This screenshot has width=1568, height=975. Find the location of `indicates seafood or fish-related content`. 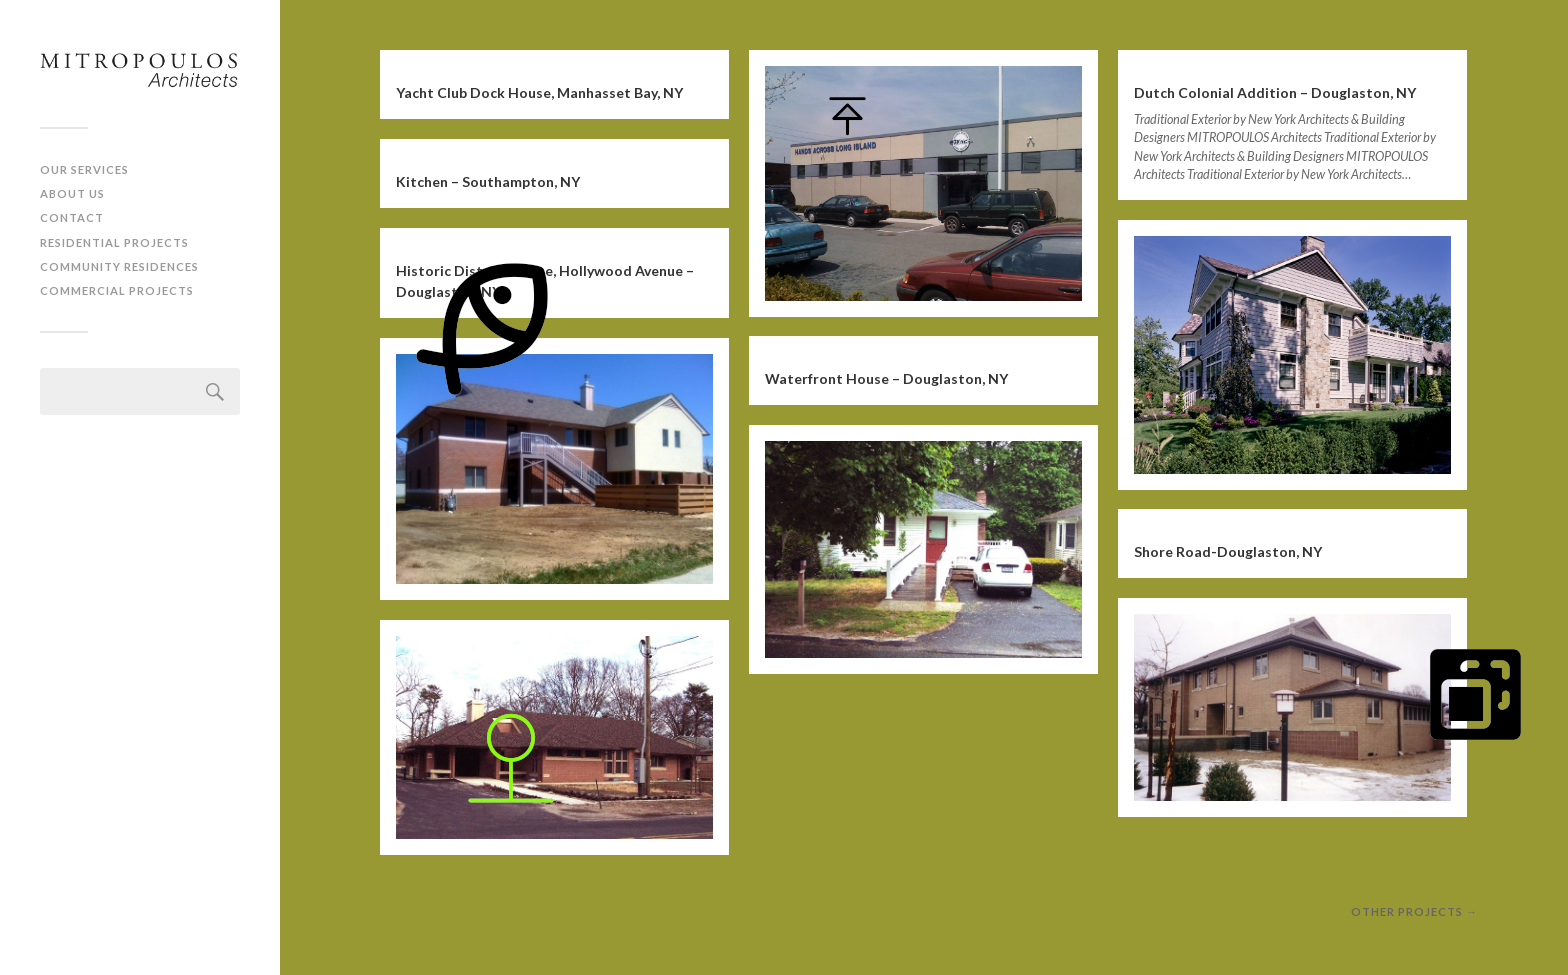

indicates seafood or fish-related content is located at coordinates (486, 324).